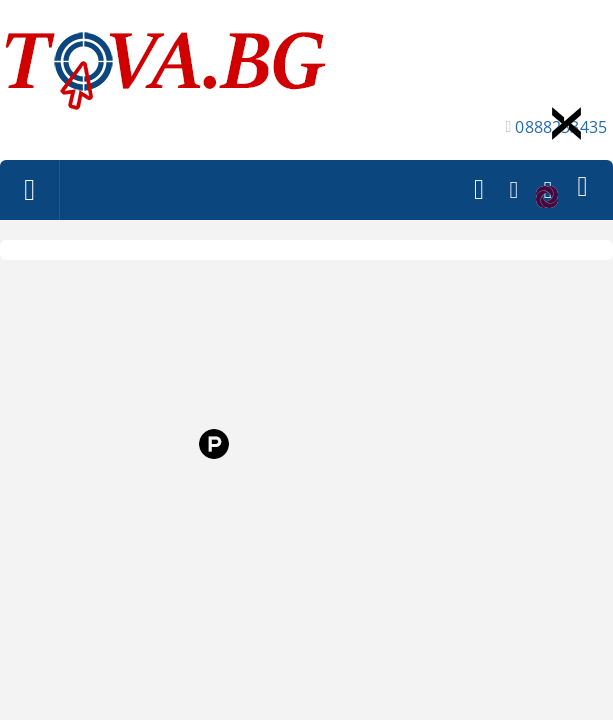 This screenshot has height=720, width=613. What do you see at coordinates (547, 197) in the screenshot?
I see `open ShareX screen capture application` at bounding box center [547, 197].